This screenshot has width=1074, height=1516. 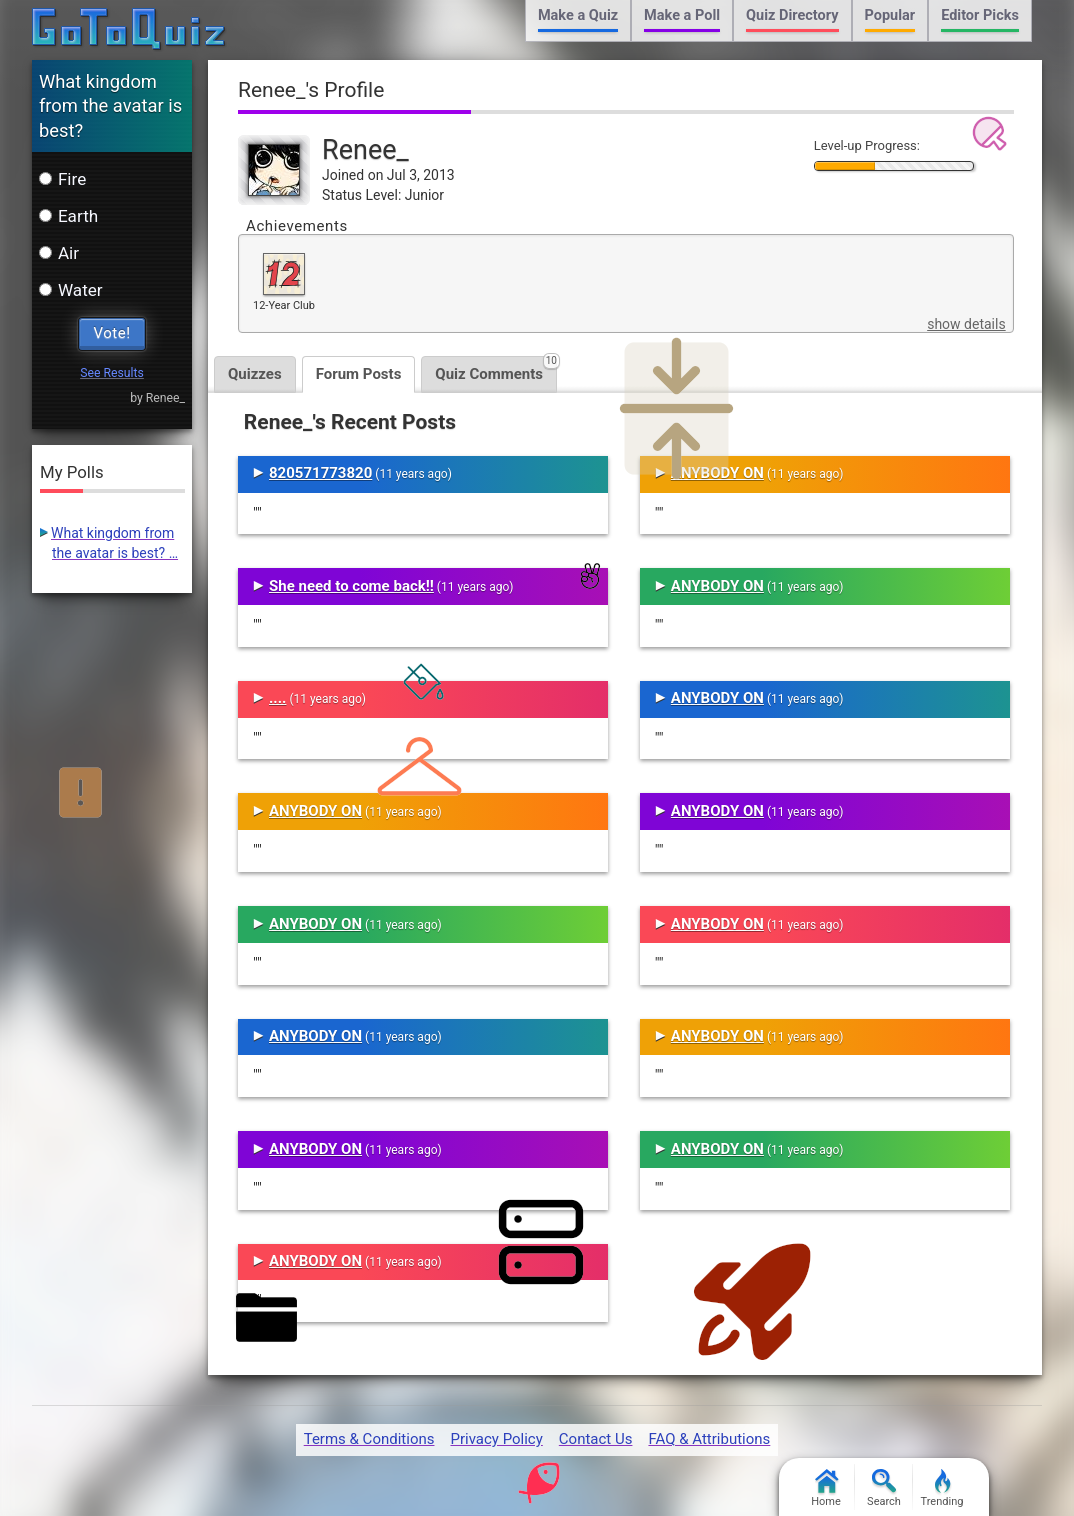 I want to click on launch or deploy a project, so click(x=754, y=1299).